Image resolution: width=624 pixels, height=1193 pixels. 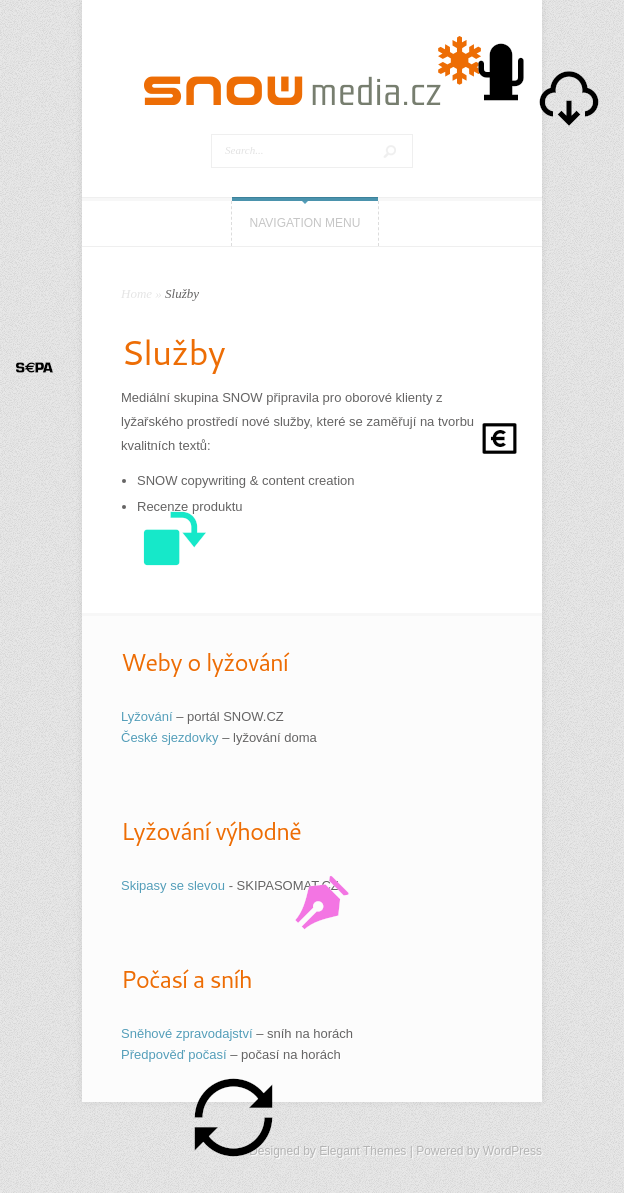 What do you see at coordinates (34, 367) in the screenshot?
I see `indicates SEPA payment method available` at bounding box center [34, 367].